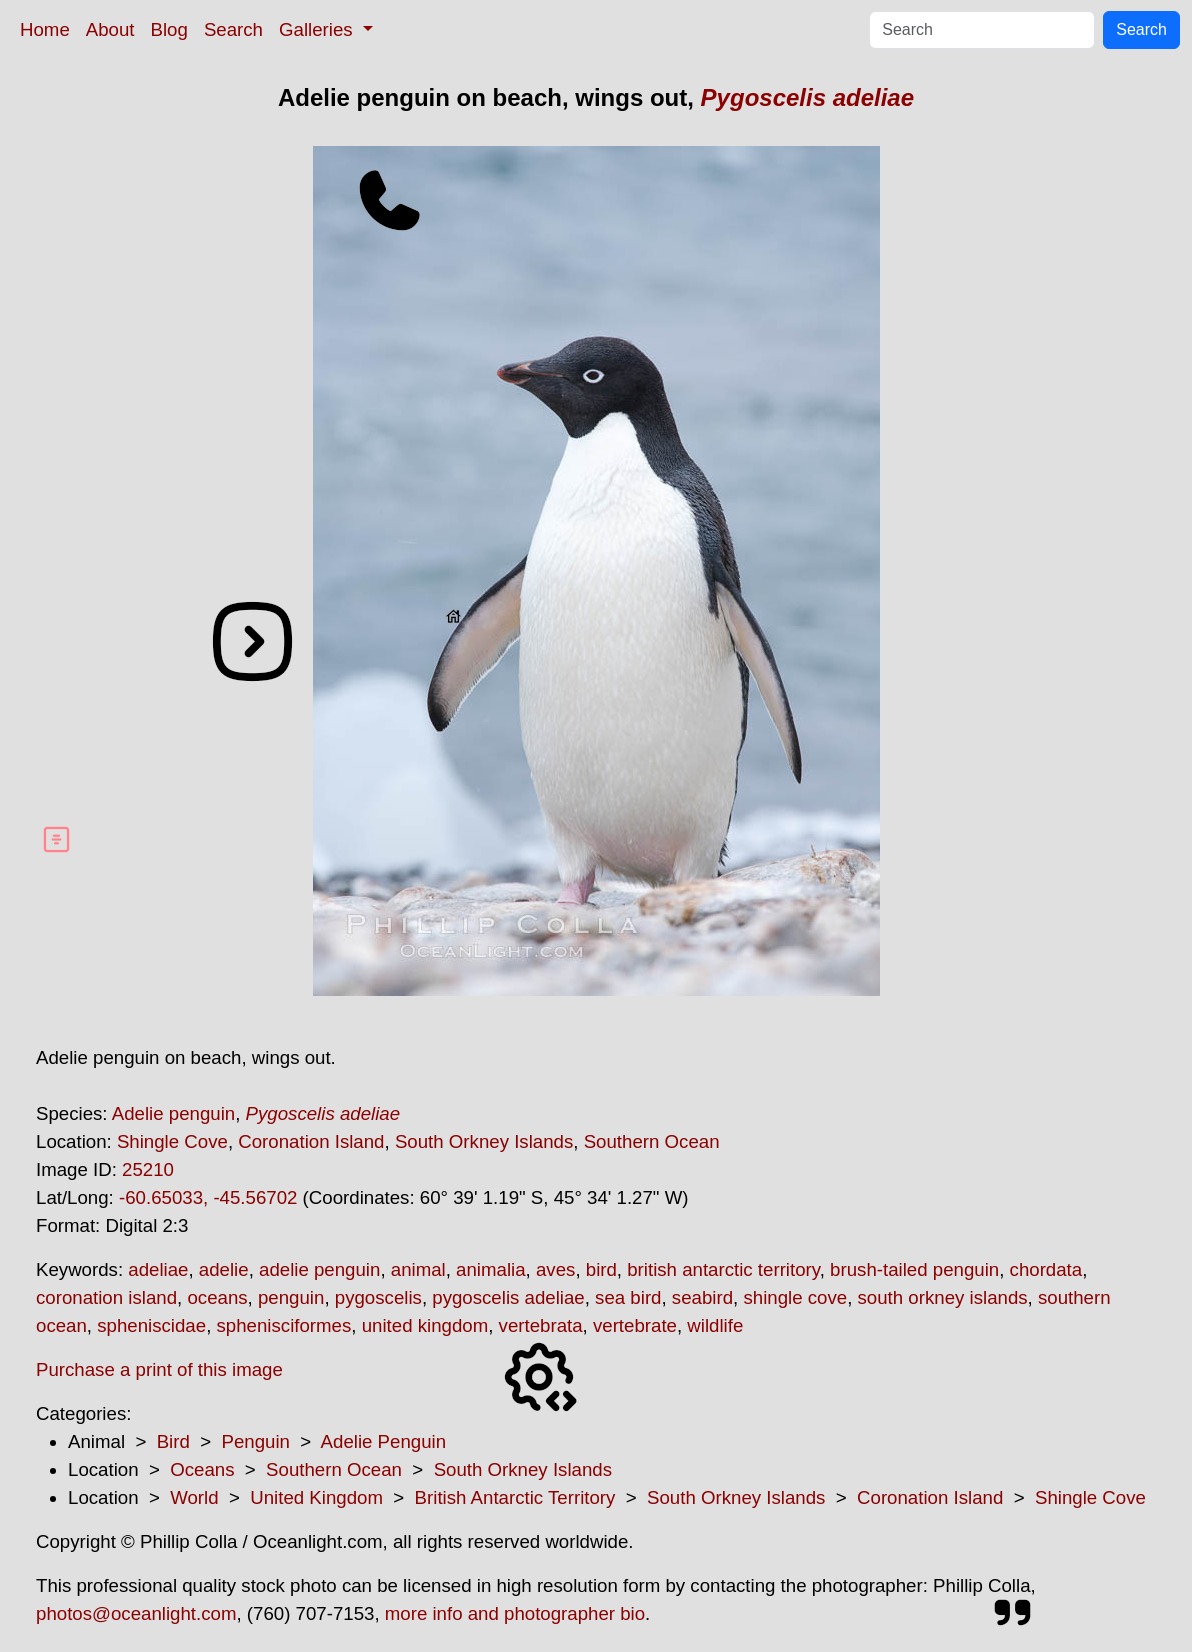  I want to click on access developer or code settings, so click(539, 1377).